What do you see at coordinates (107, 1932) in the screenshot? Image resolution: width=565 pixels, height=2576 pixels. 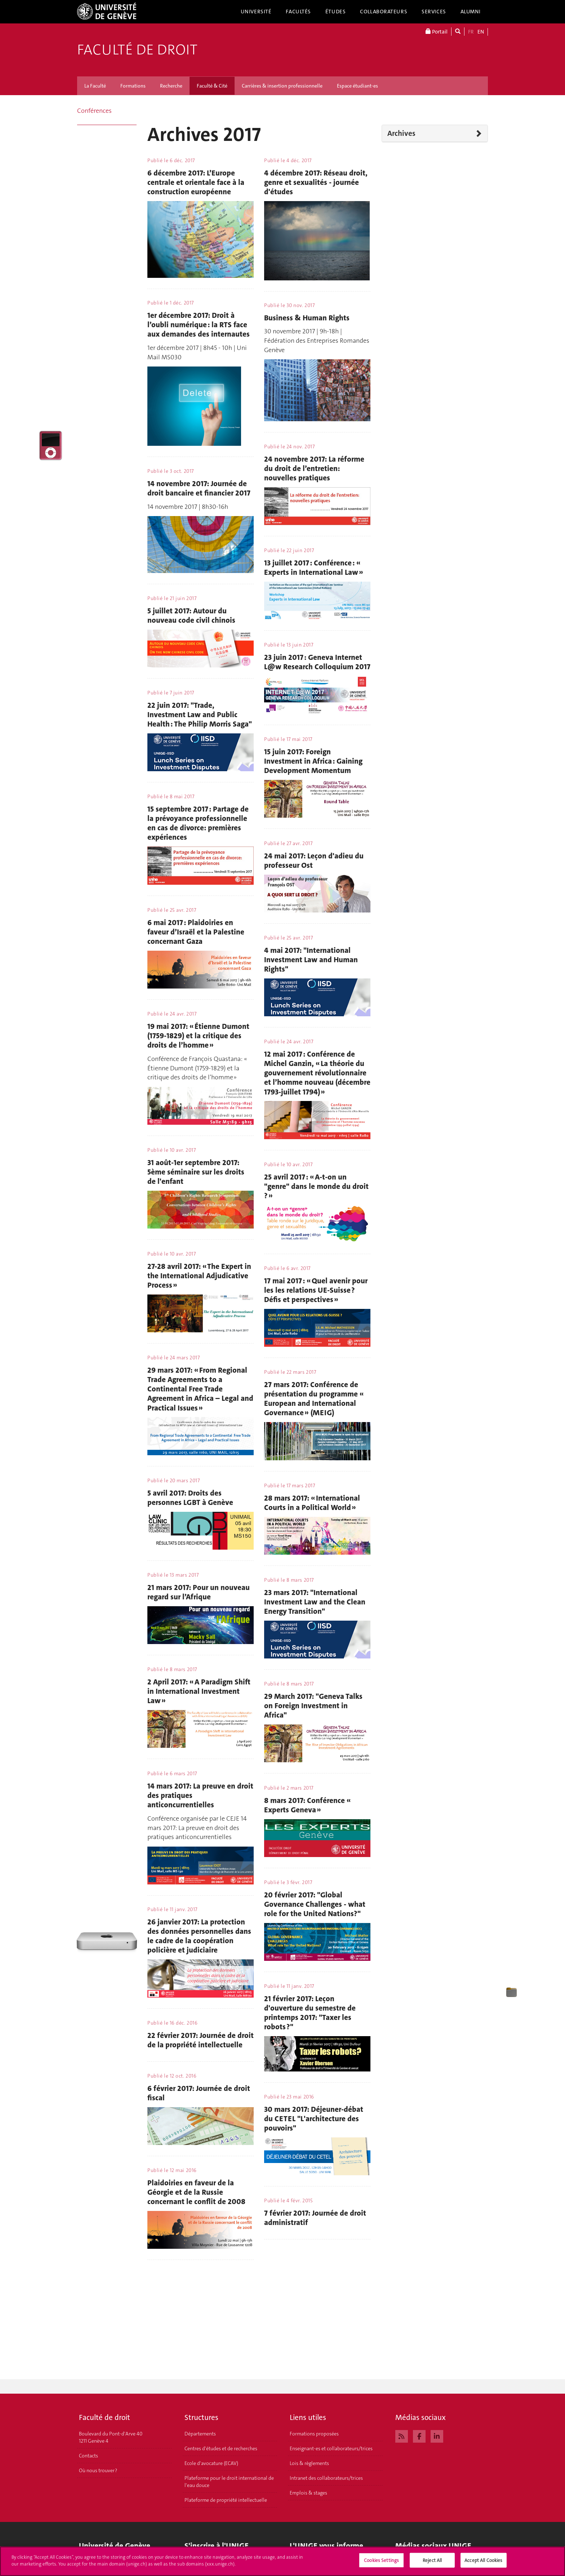 I see `represents a Mac mini device in system settings` at bounding box center [107, 1932].